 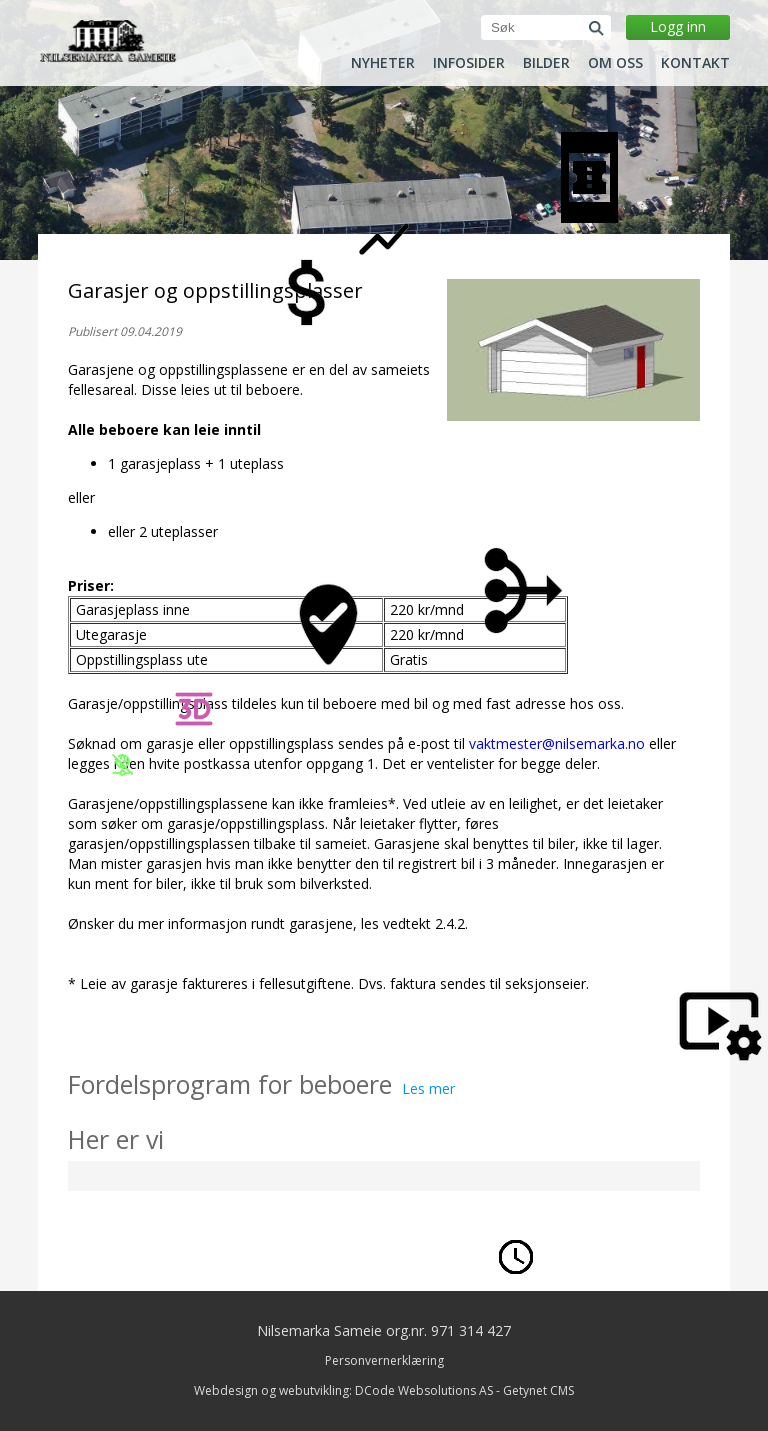 I want to click on view schedule or upcoming events, so click(x=516, y=1257).